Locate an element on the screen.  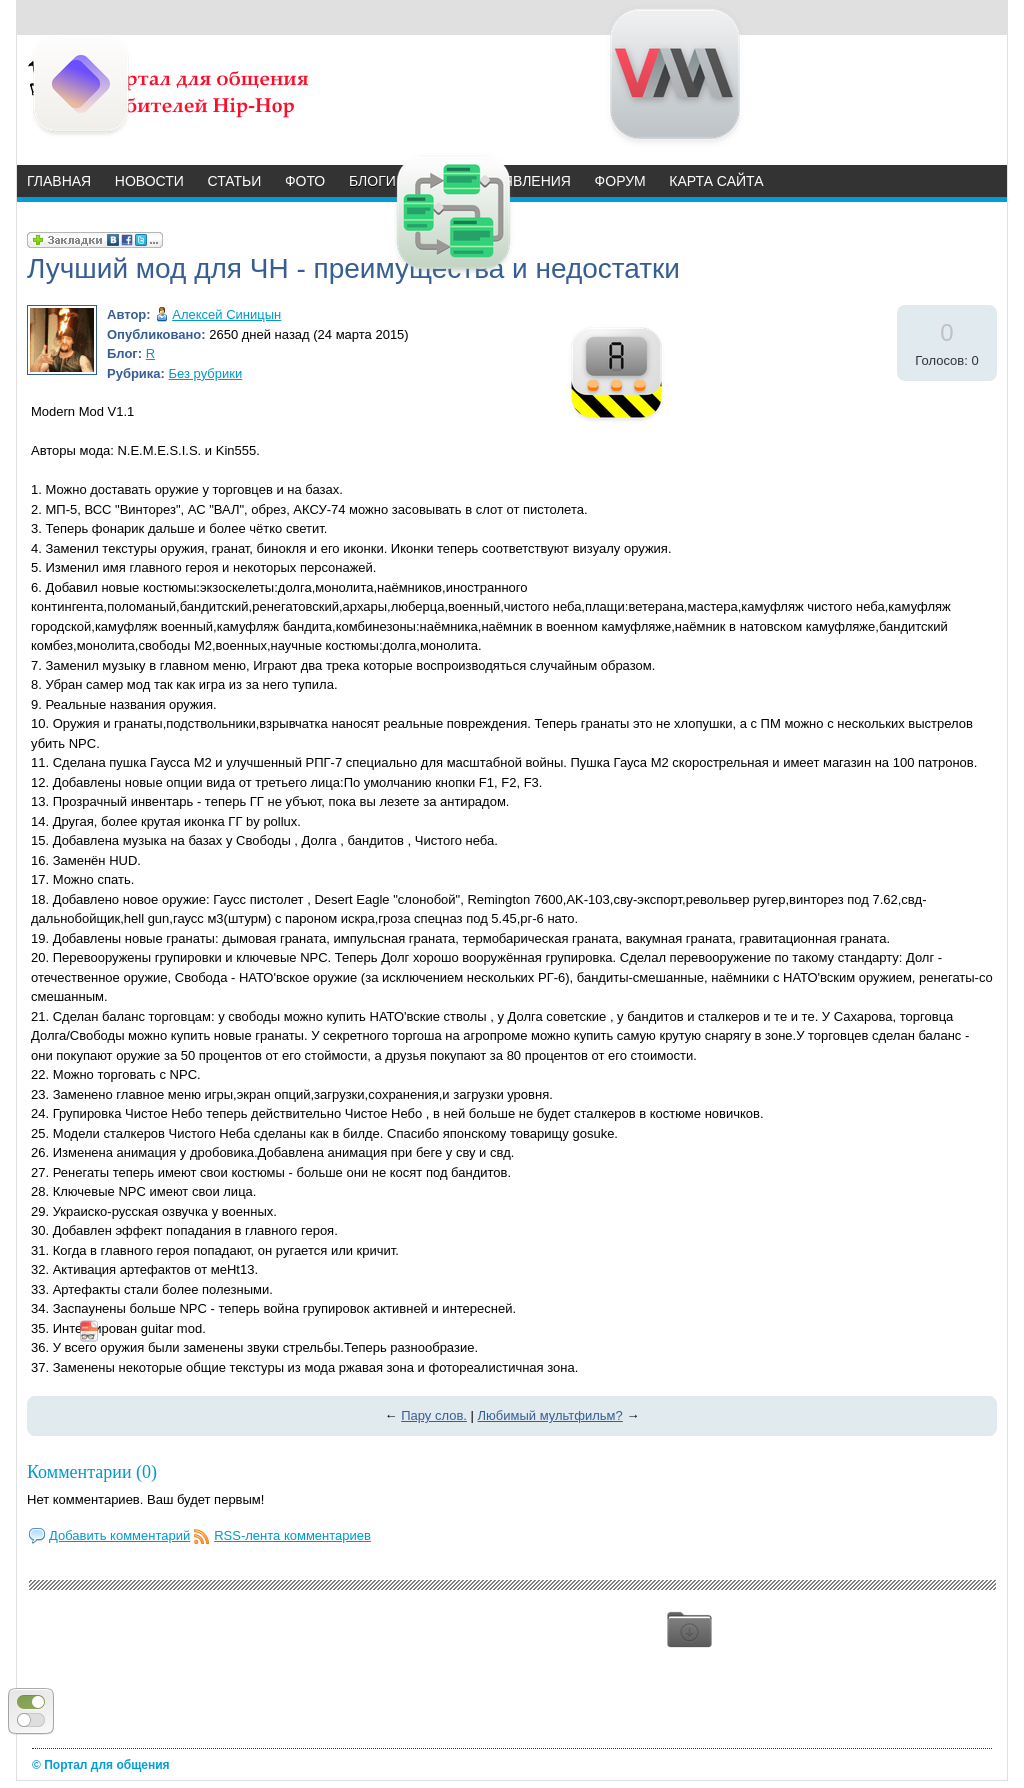
open chromatic guitar tuner app (development version) is located at coordinates (616, 372).